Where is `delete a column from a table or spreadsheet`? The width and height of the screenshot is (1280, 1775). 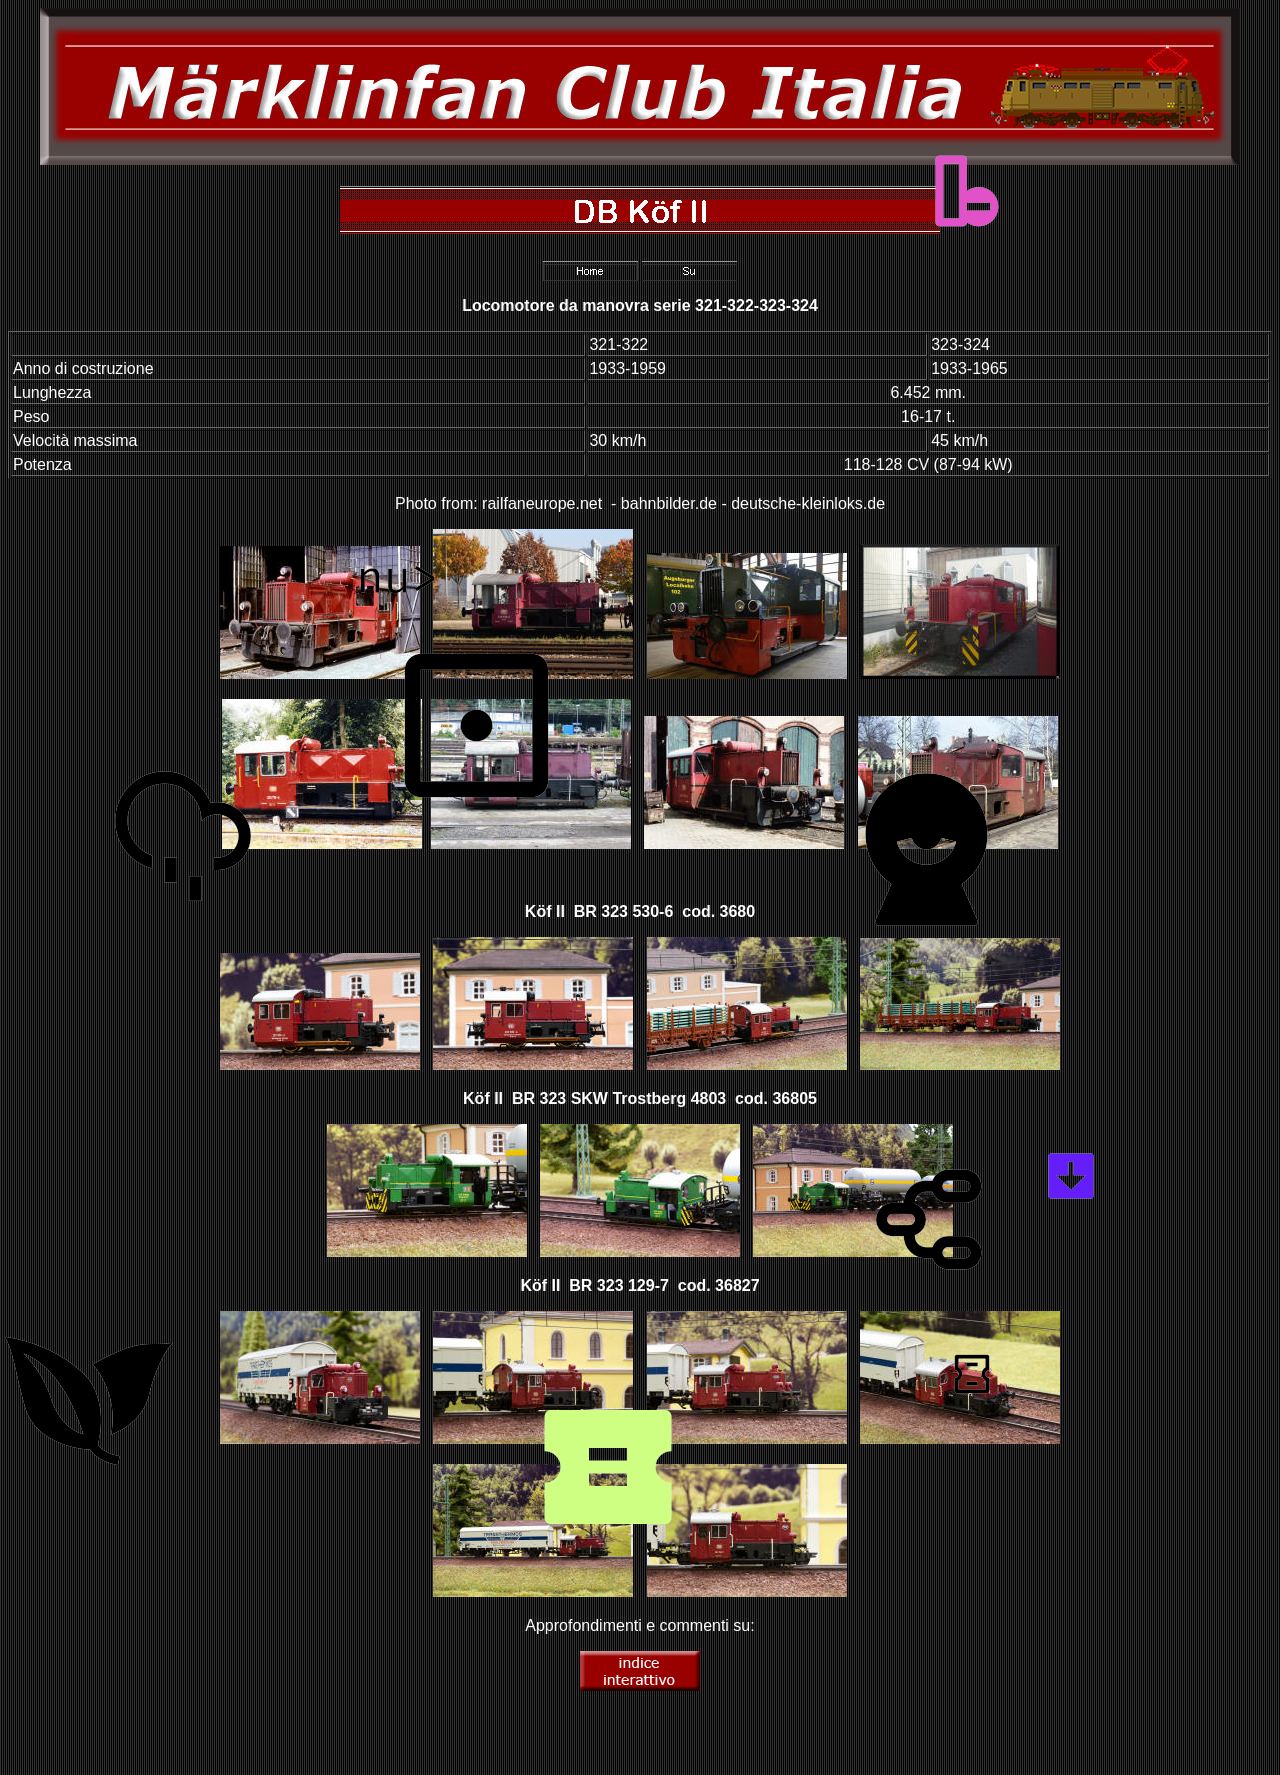
delete a column from a table or spreadsheet is located at coordinates (963, 191).